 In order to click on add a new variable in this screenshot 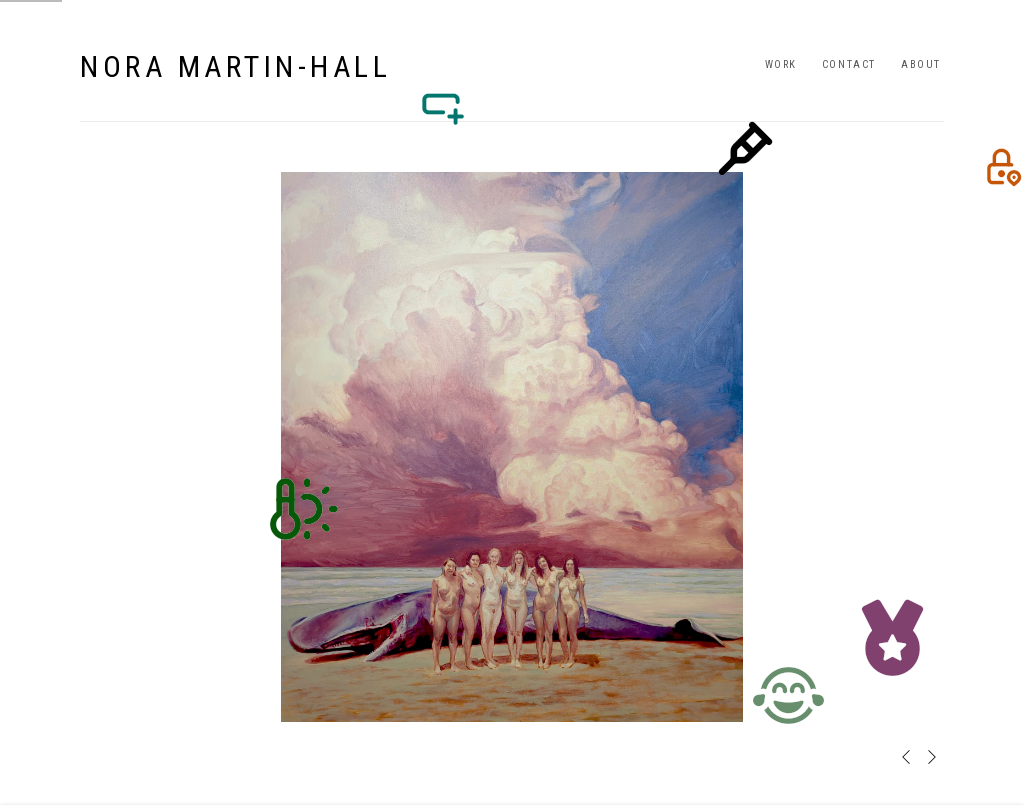, I will do `click(441, 104)`.